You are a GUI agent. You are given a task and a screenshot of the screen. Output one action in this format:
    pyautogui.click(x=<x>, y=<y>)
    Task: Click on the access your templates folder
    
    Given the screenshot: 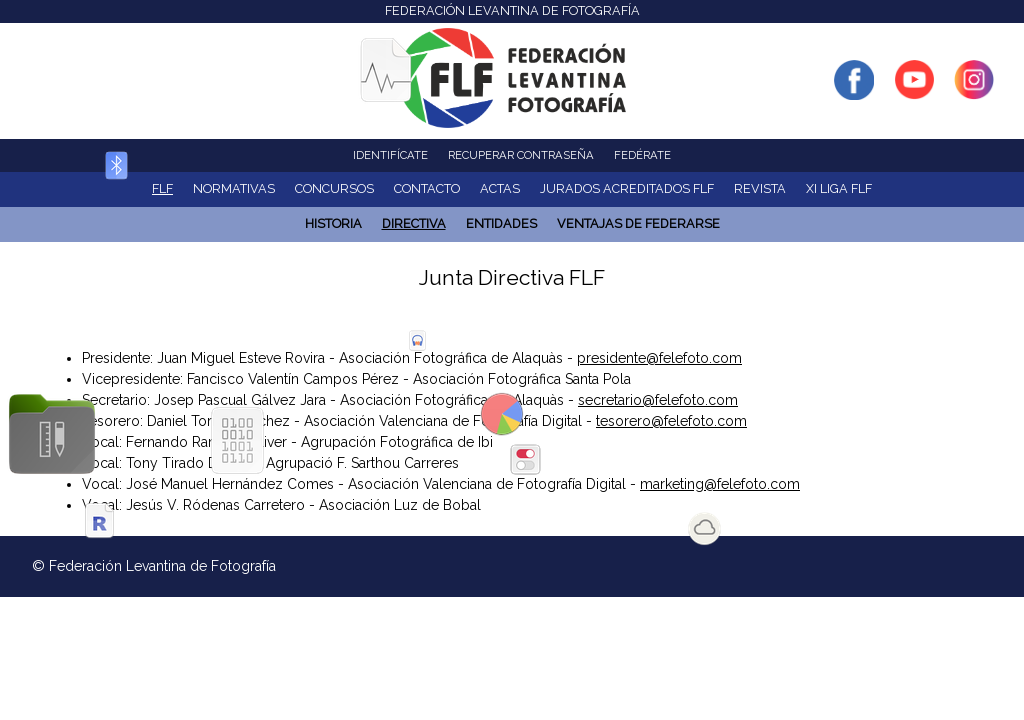 What is the action you would take?
    pyautogui.click(x=52, y=434)
    